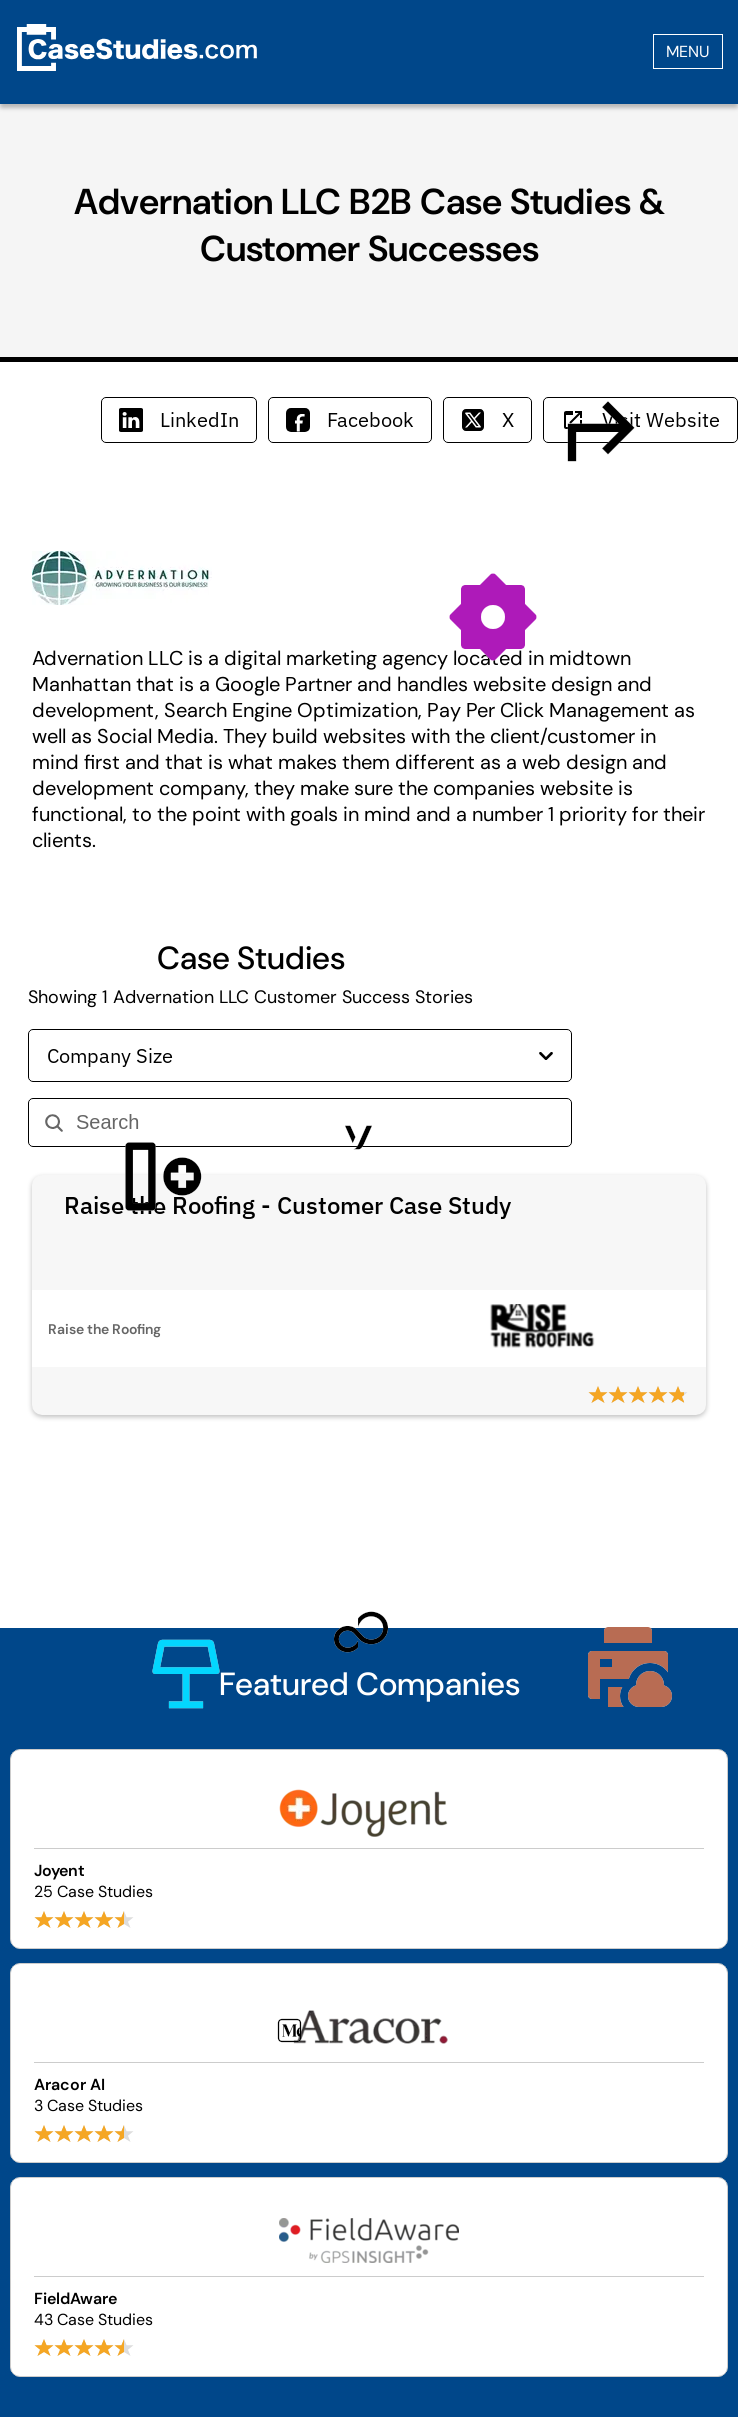  I want to click on open the Medium app, so click(289, 2030).